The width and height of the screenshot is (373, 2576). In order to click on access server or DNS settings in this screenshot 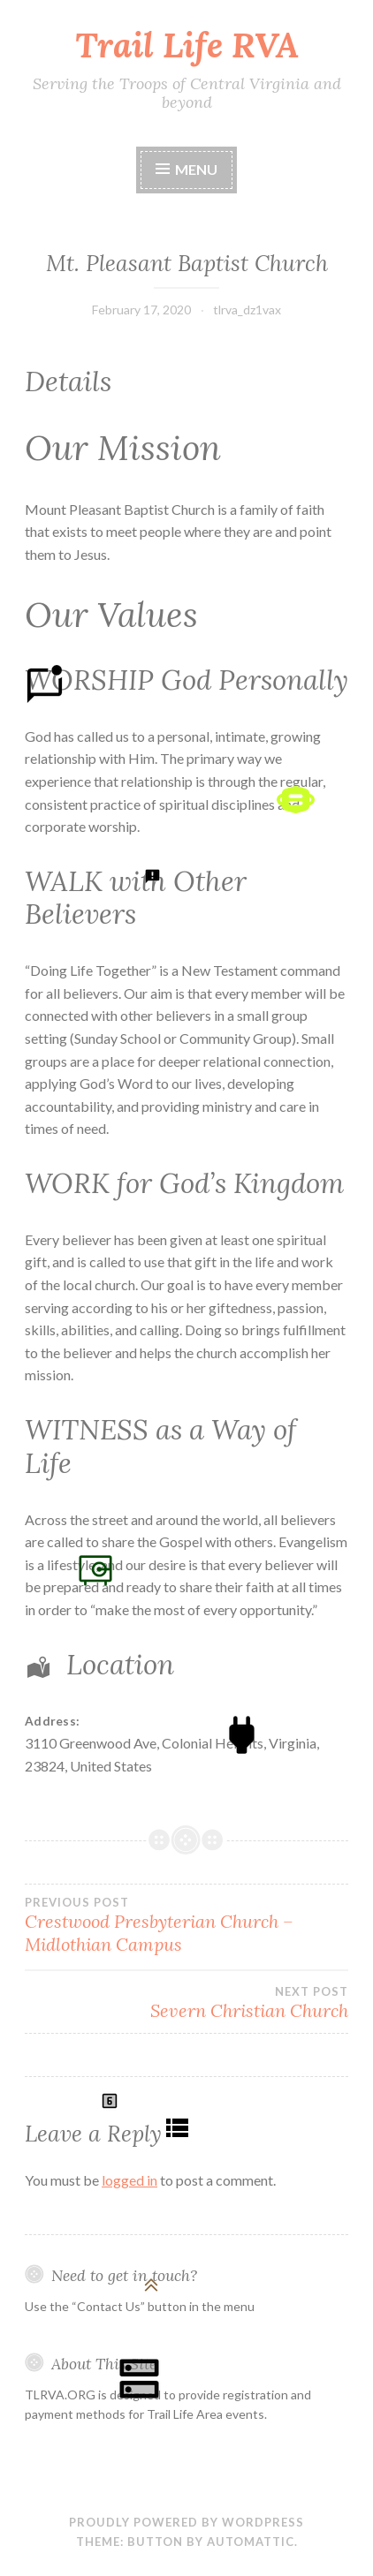, I will do `click(139, 2378)`.